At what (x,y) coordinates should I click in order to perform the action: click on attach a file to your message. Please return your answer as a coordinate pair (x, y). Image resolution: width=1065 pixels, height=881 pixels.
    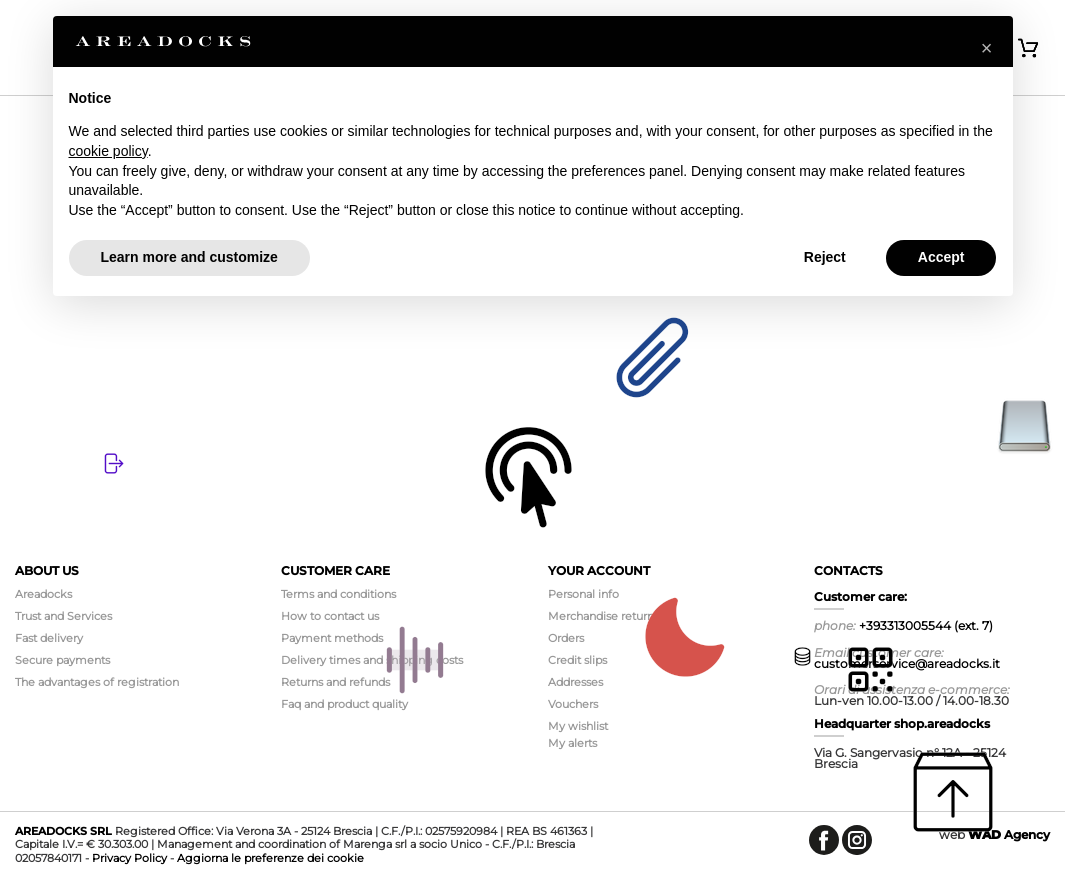
    Looking at the image, I should click on (653, 357).